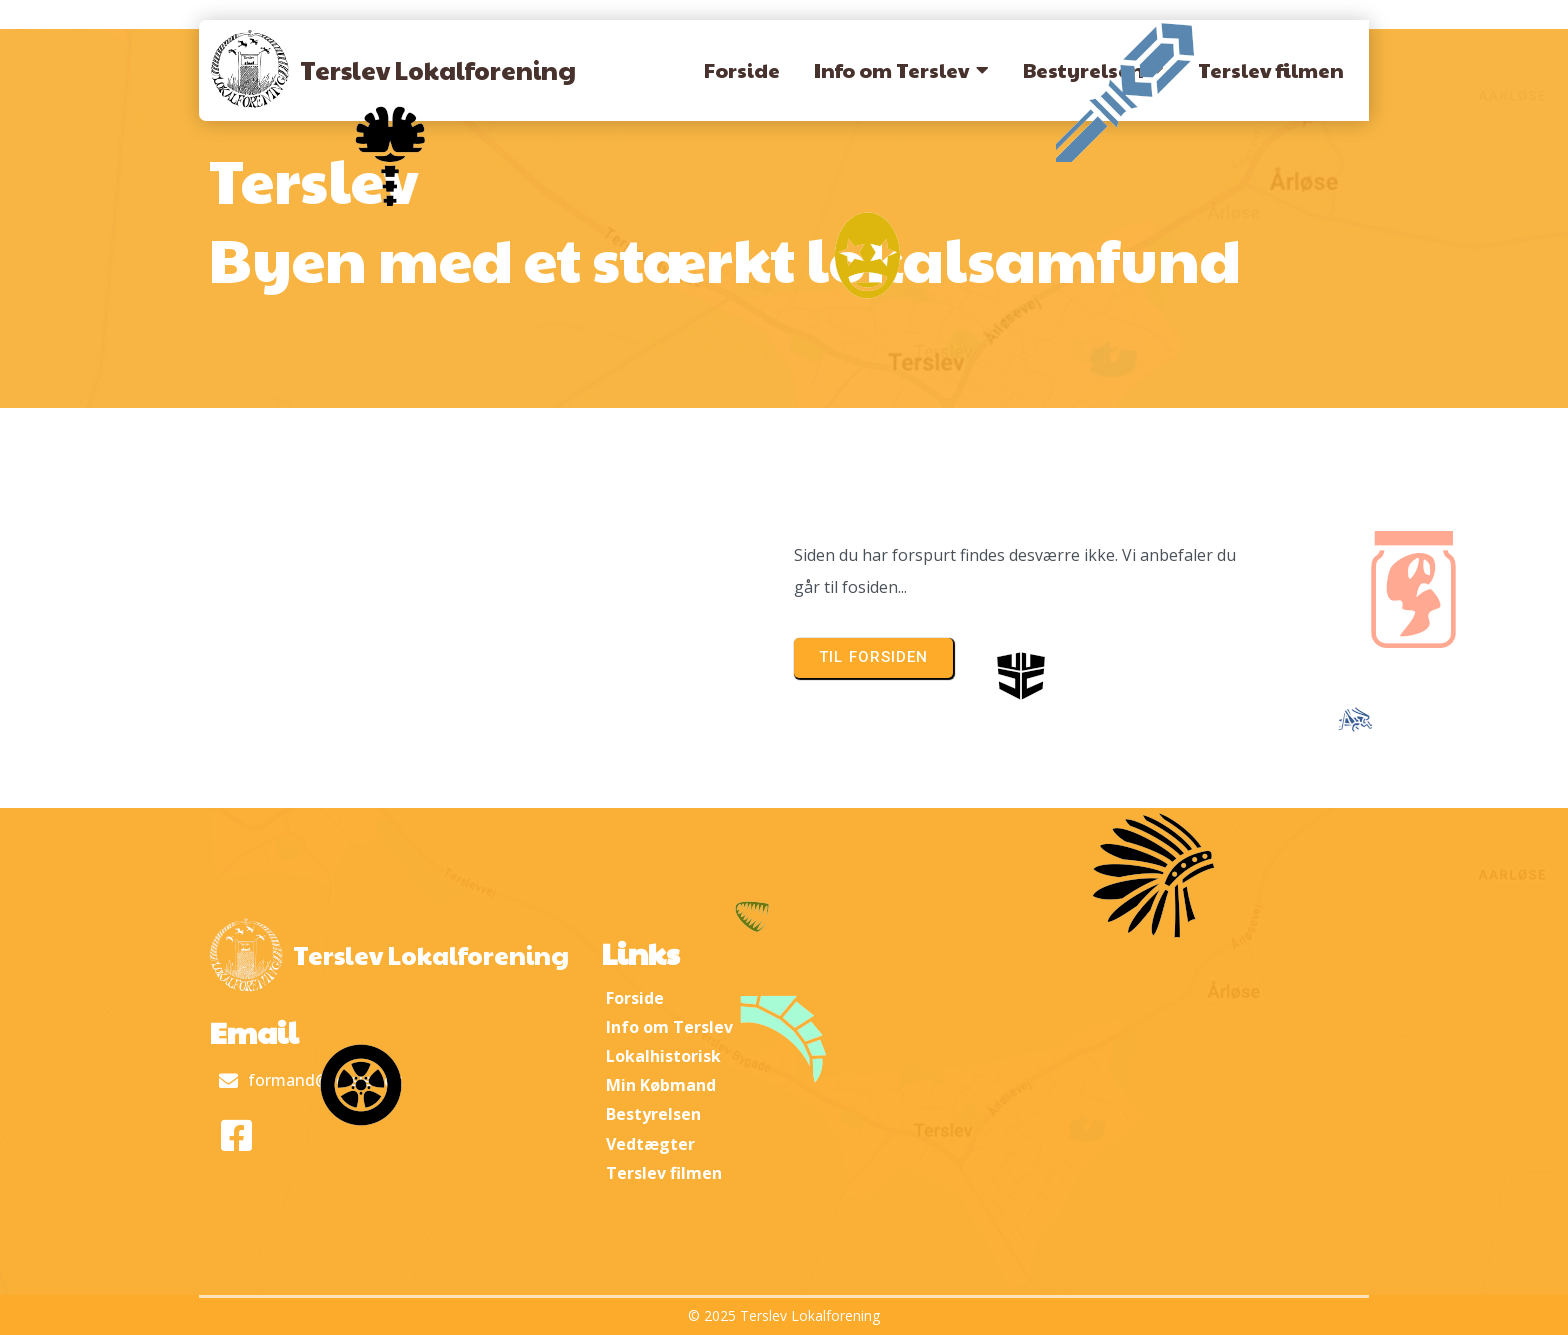 This screenshot has width=1568, height=1335. Describe the element at coordinates (1355, 719) in the screenshot. I see `cricket insect icon for nature or wildlife category` at that location.